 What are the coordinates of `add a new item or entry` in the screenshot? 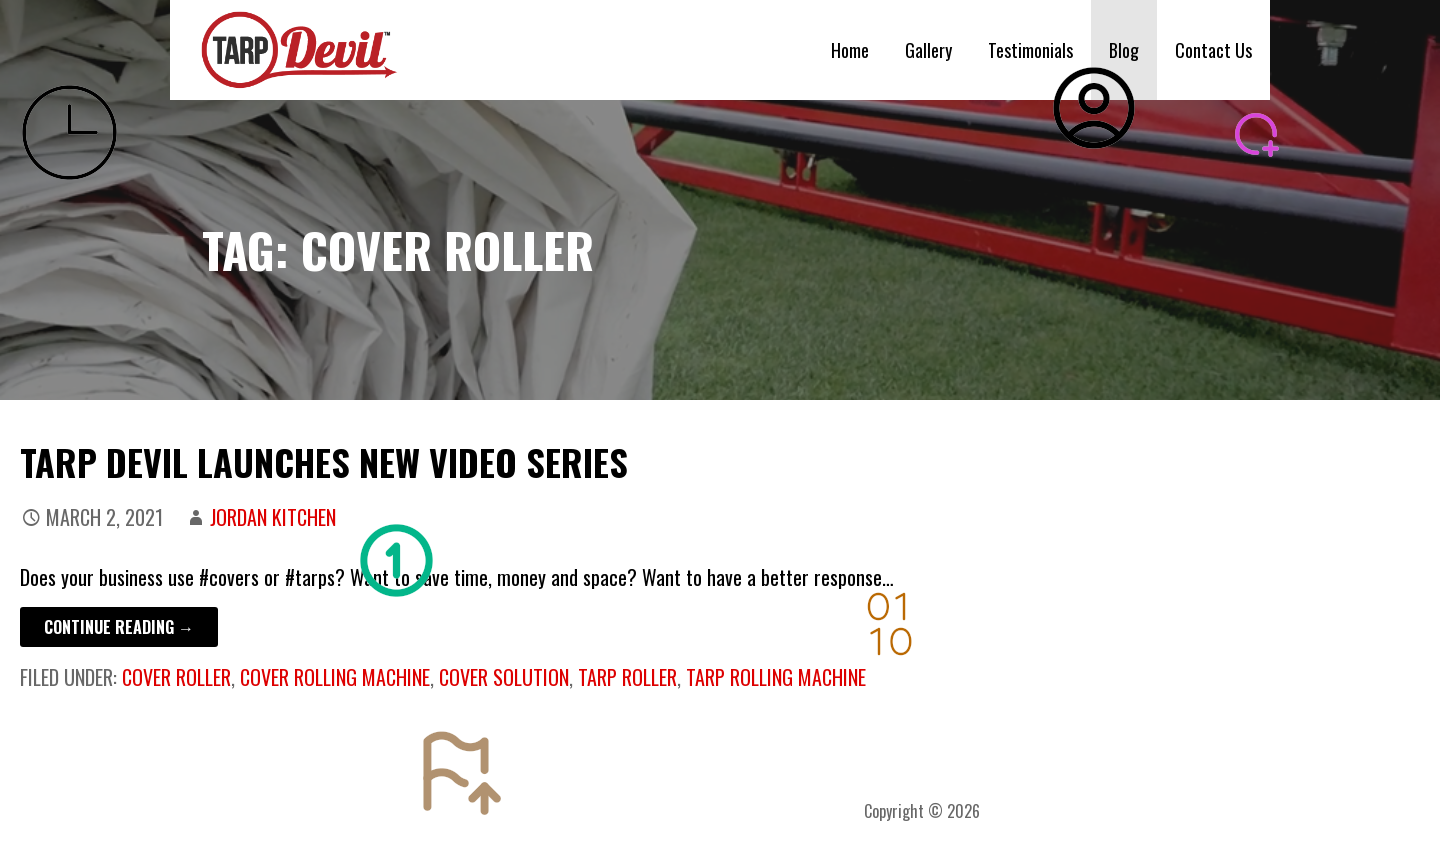 It's located at (1256, 134).